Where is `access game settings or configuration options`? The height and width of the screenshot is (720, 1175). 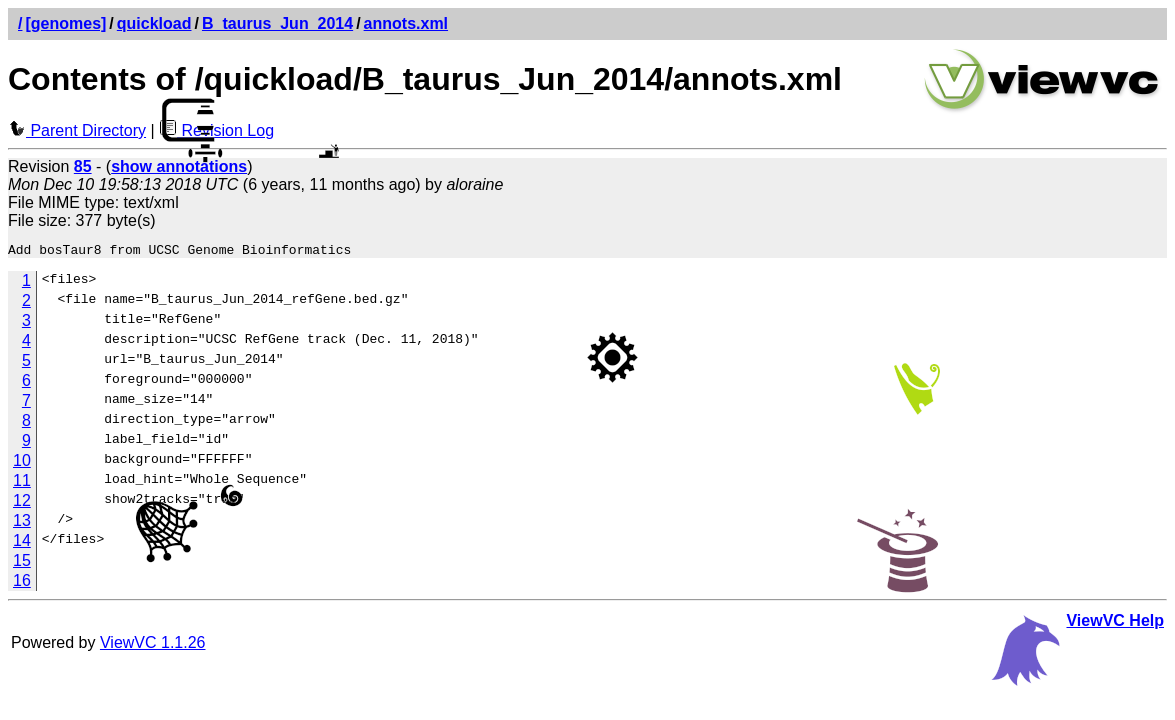 access game settings or configuration options is located at coordinates (612, 357).